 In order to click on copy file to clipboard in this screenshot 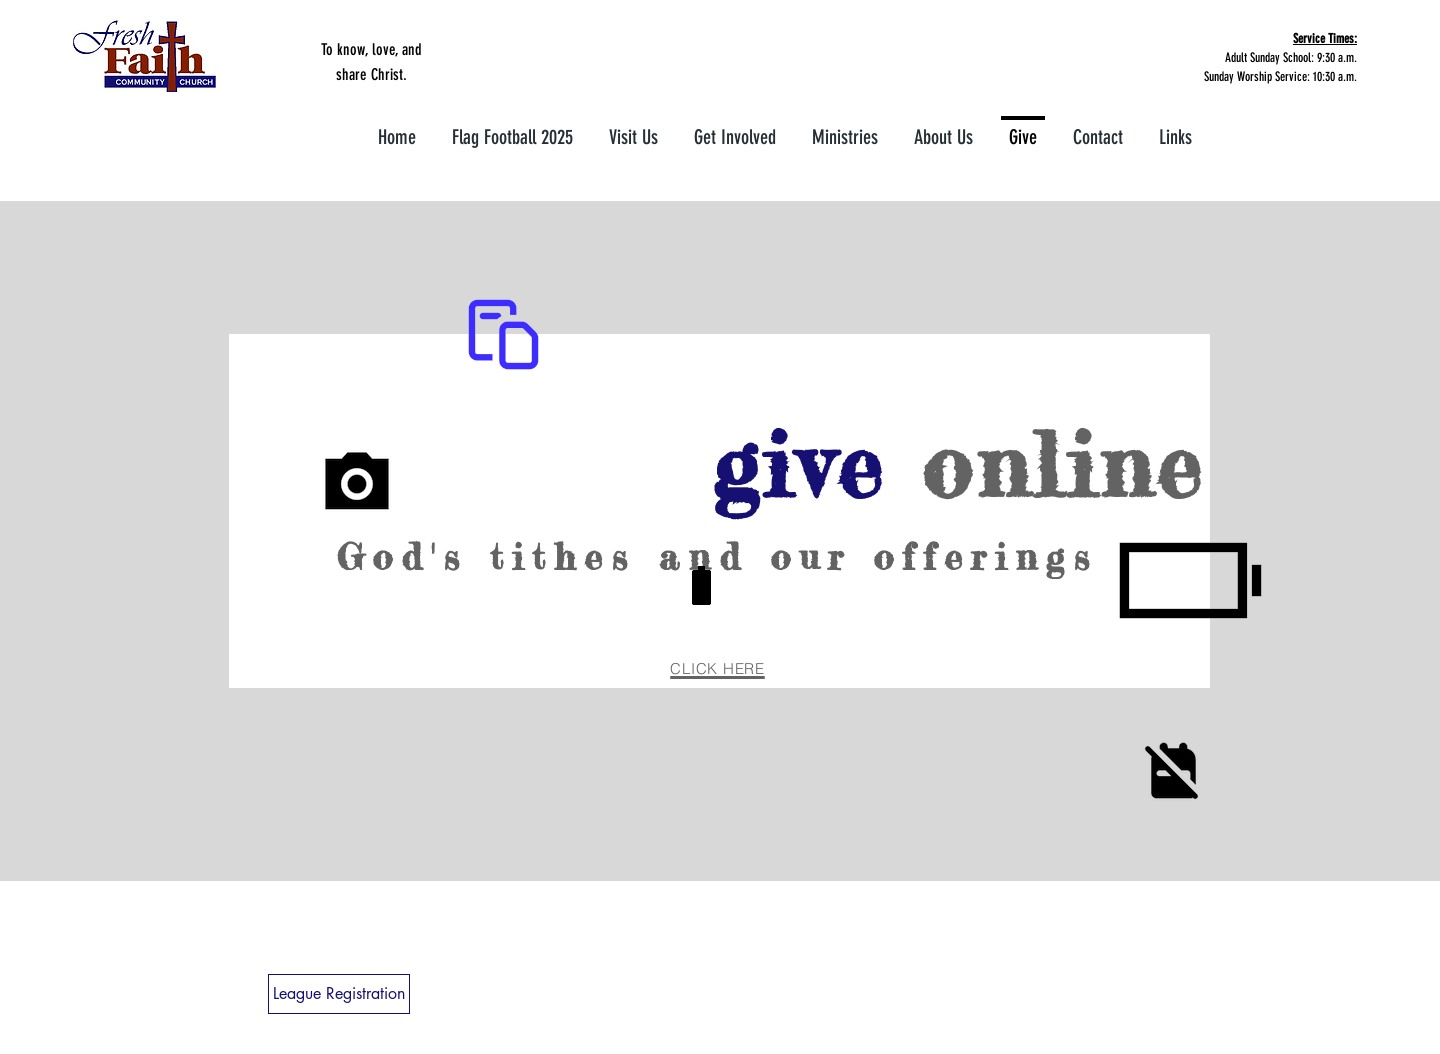, I will do `click(503, 334)`.